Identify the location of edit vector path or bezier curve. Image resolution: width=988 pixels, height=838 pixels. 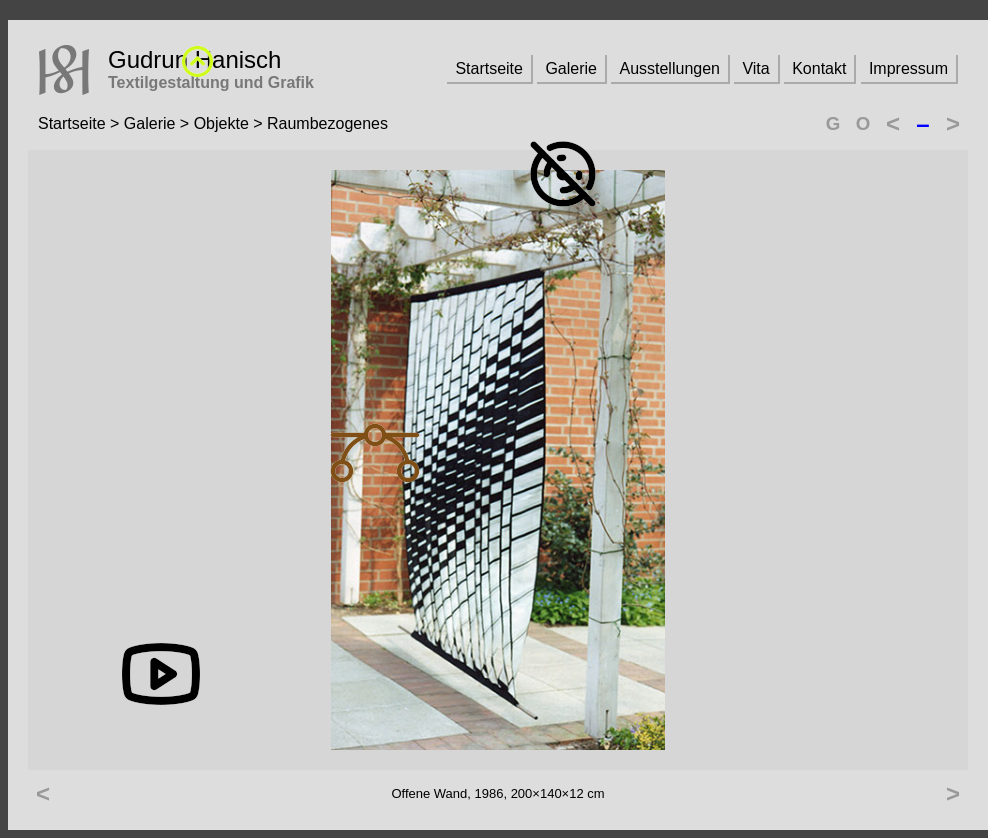
(375, 453).